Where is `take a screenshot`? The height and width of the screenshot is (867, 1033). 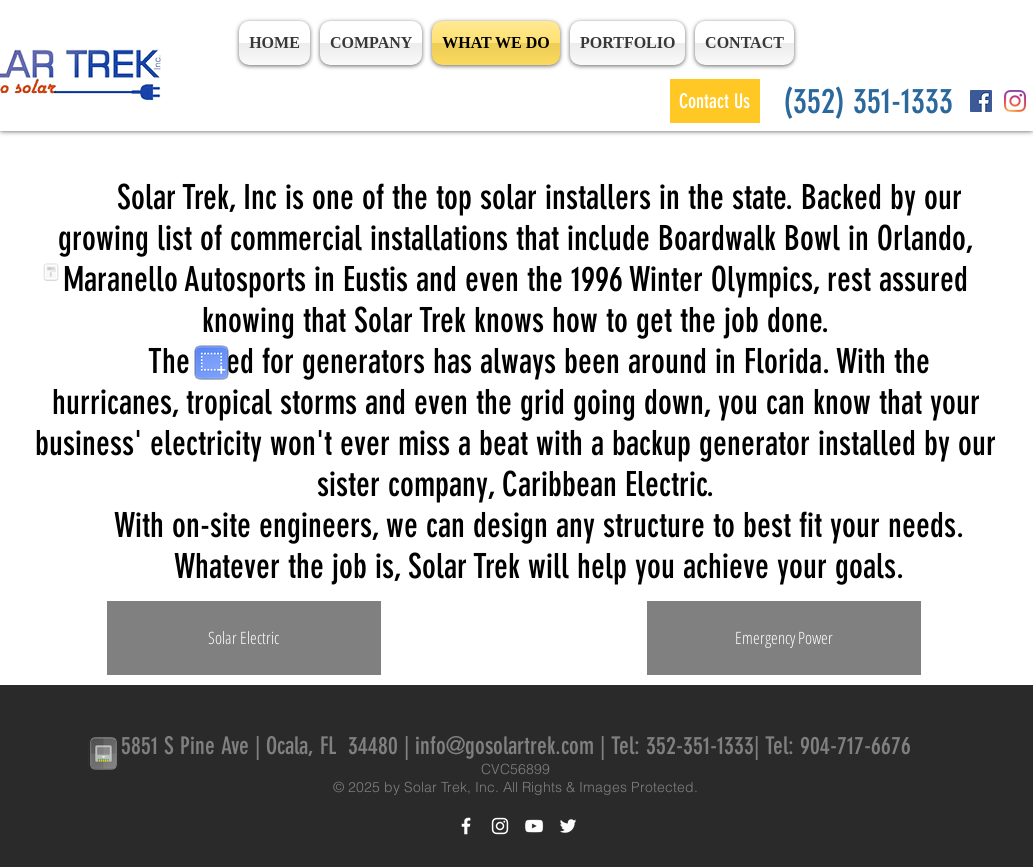 take a screenshot is located at coordinates (211, 362).